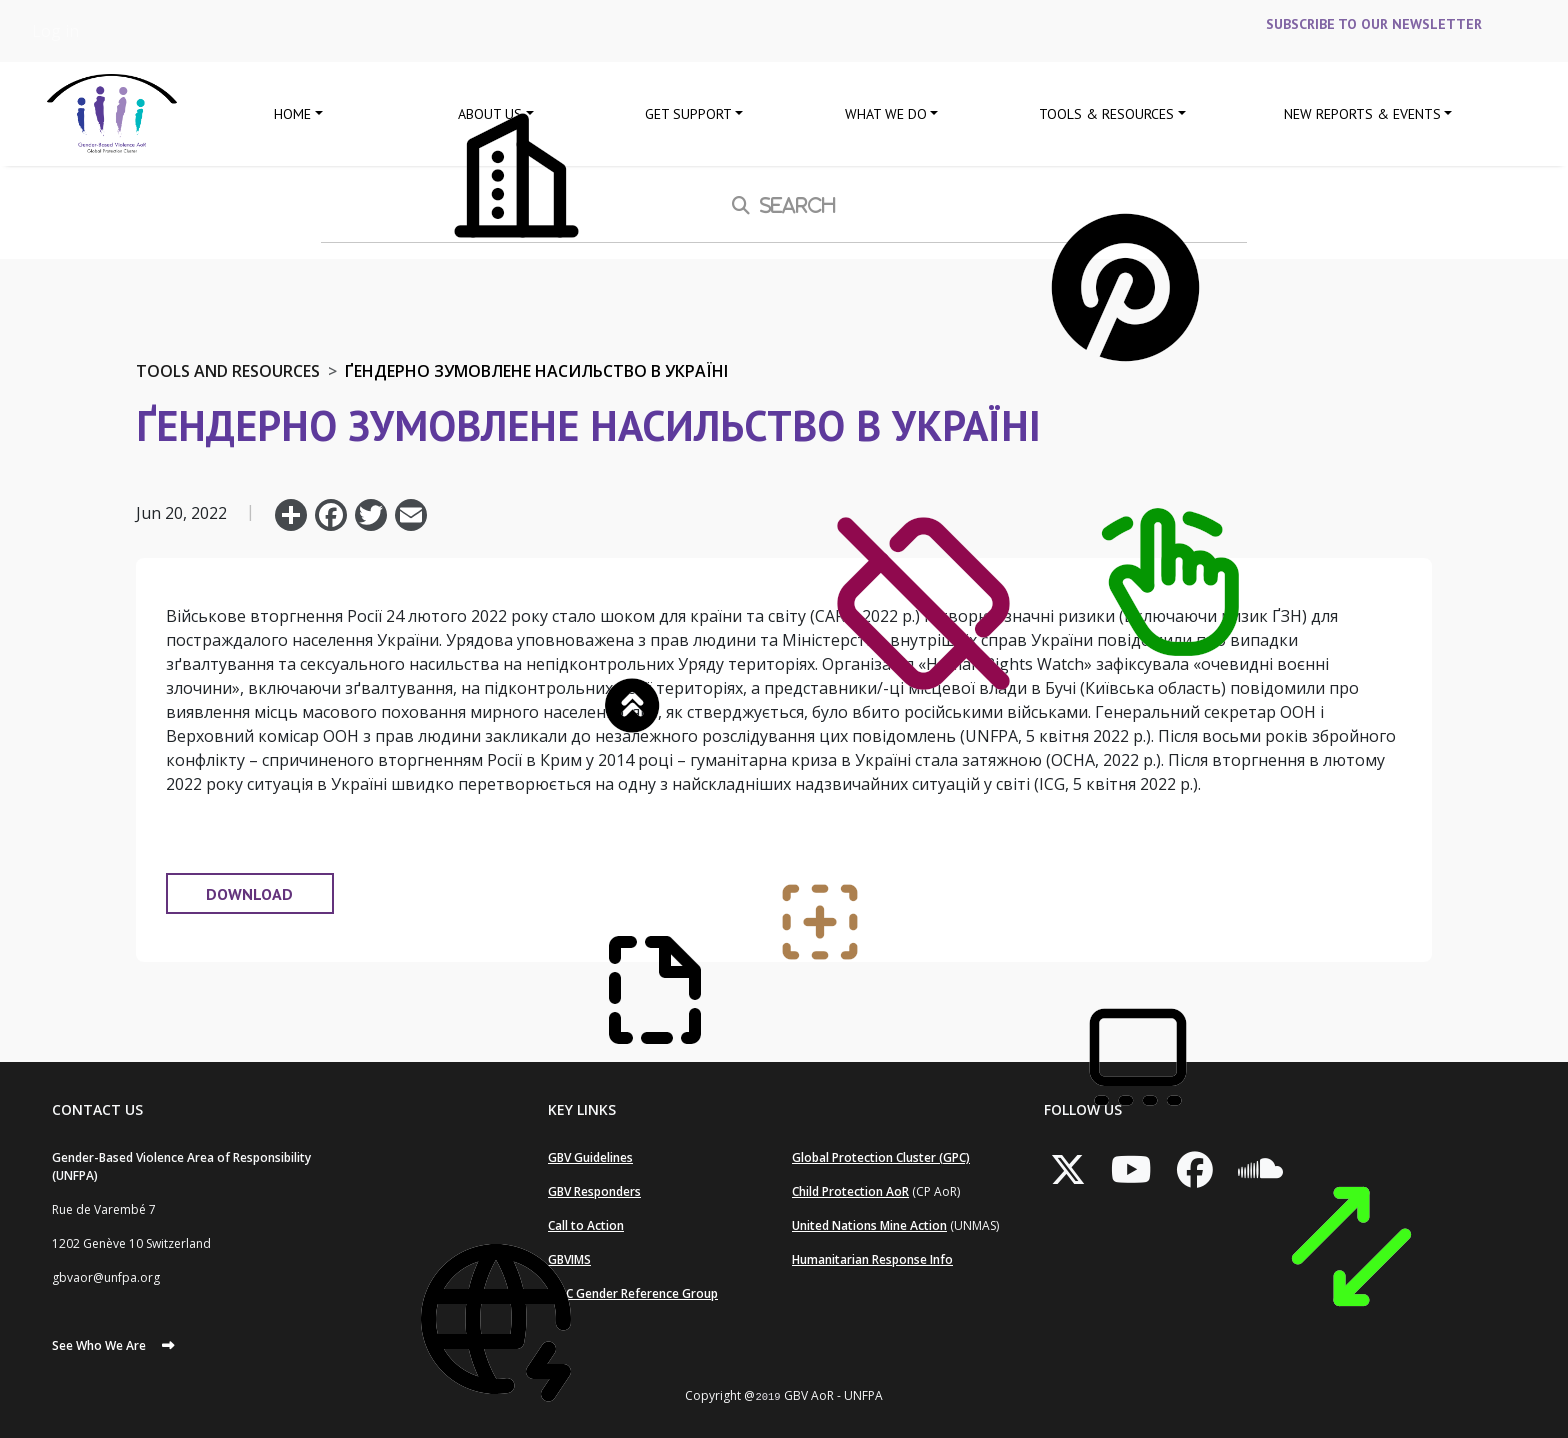 This screenshot has width=1568, height=1438. What do you see at coordinates (1175, 578) in the screenshot?
I see `drag to move or reposition an element` at bounding box center [1175, 578].